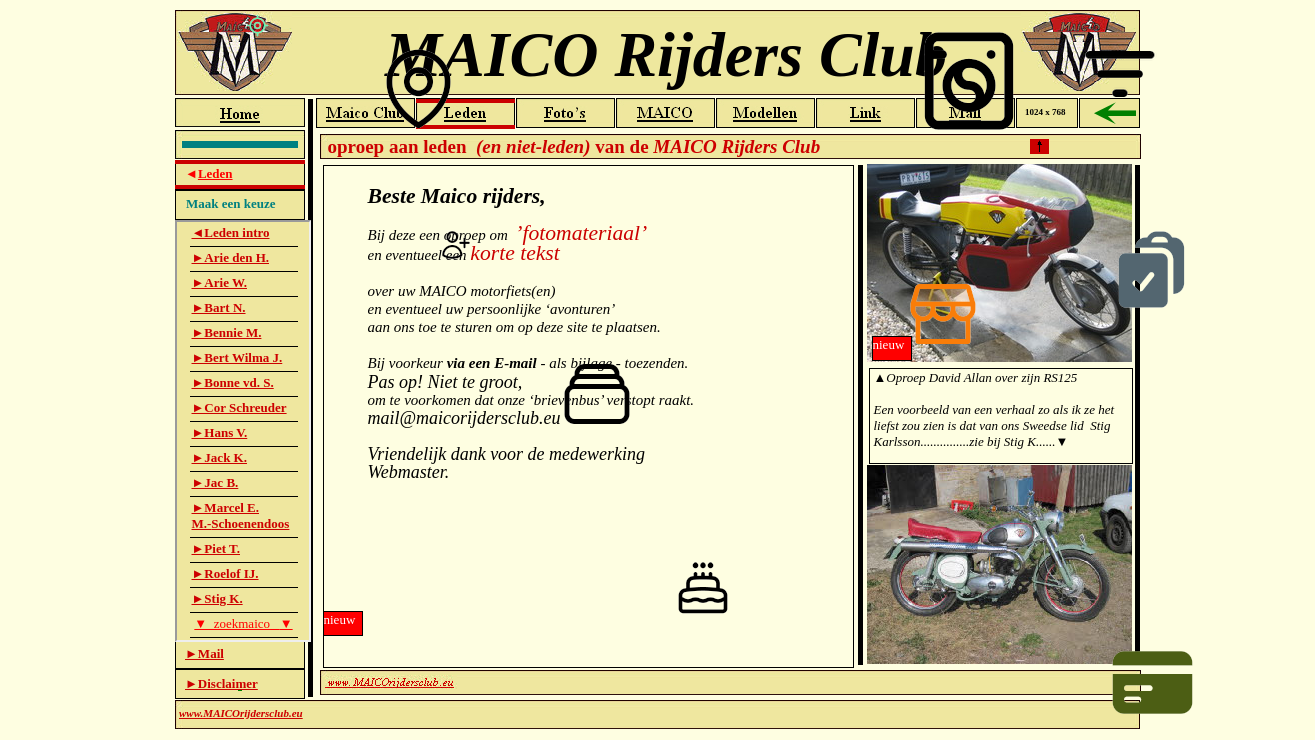  I want to click on view birthday or celebration events, so click(703, 587).